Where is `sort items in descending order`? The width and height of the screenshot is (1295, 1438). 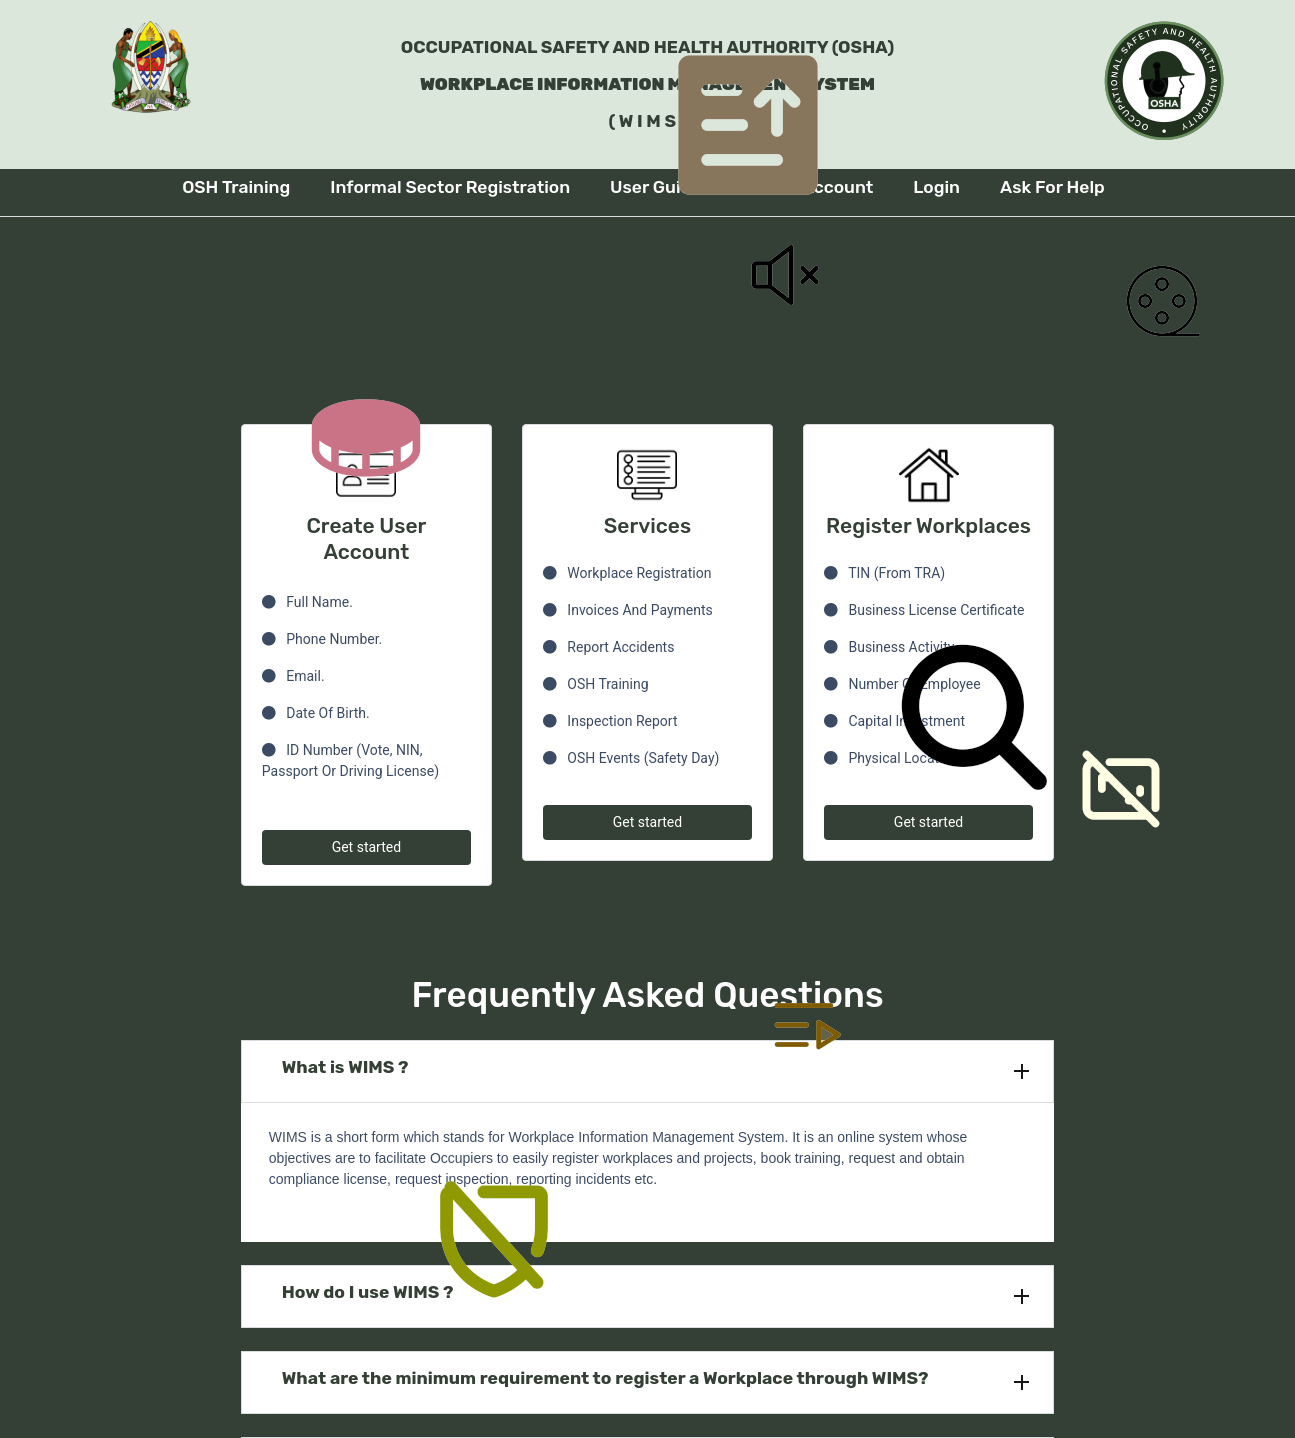 sort items in descending order is located at coordinates (748, 125).